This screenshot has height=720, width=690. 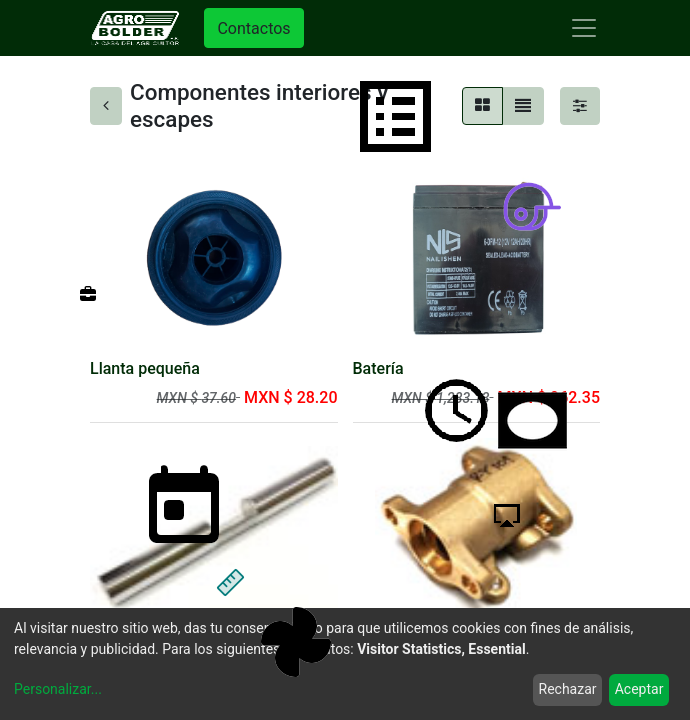 I want to click on access measurement tools, so click(x=230, y=582).